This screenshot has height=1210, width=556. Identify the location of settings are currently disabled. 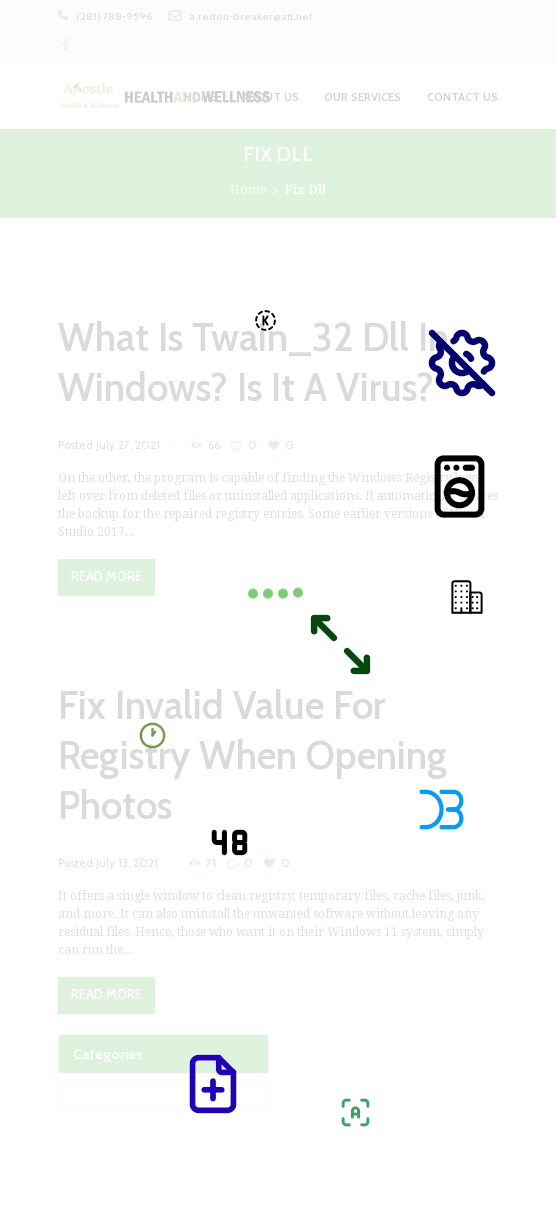
(462, 363).